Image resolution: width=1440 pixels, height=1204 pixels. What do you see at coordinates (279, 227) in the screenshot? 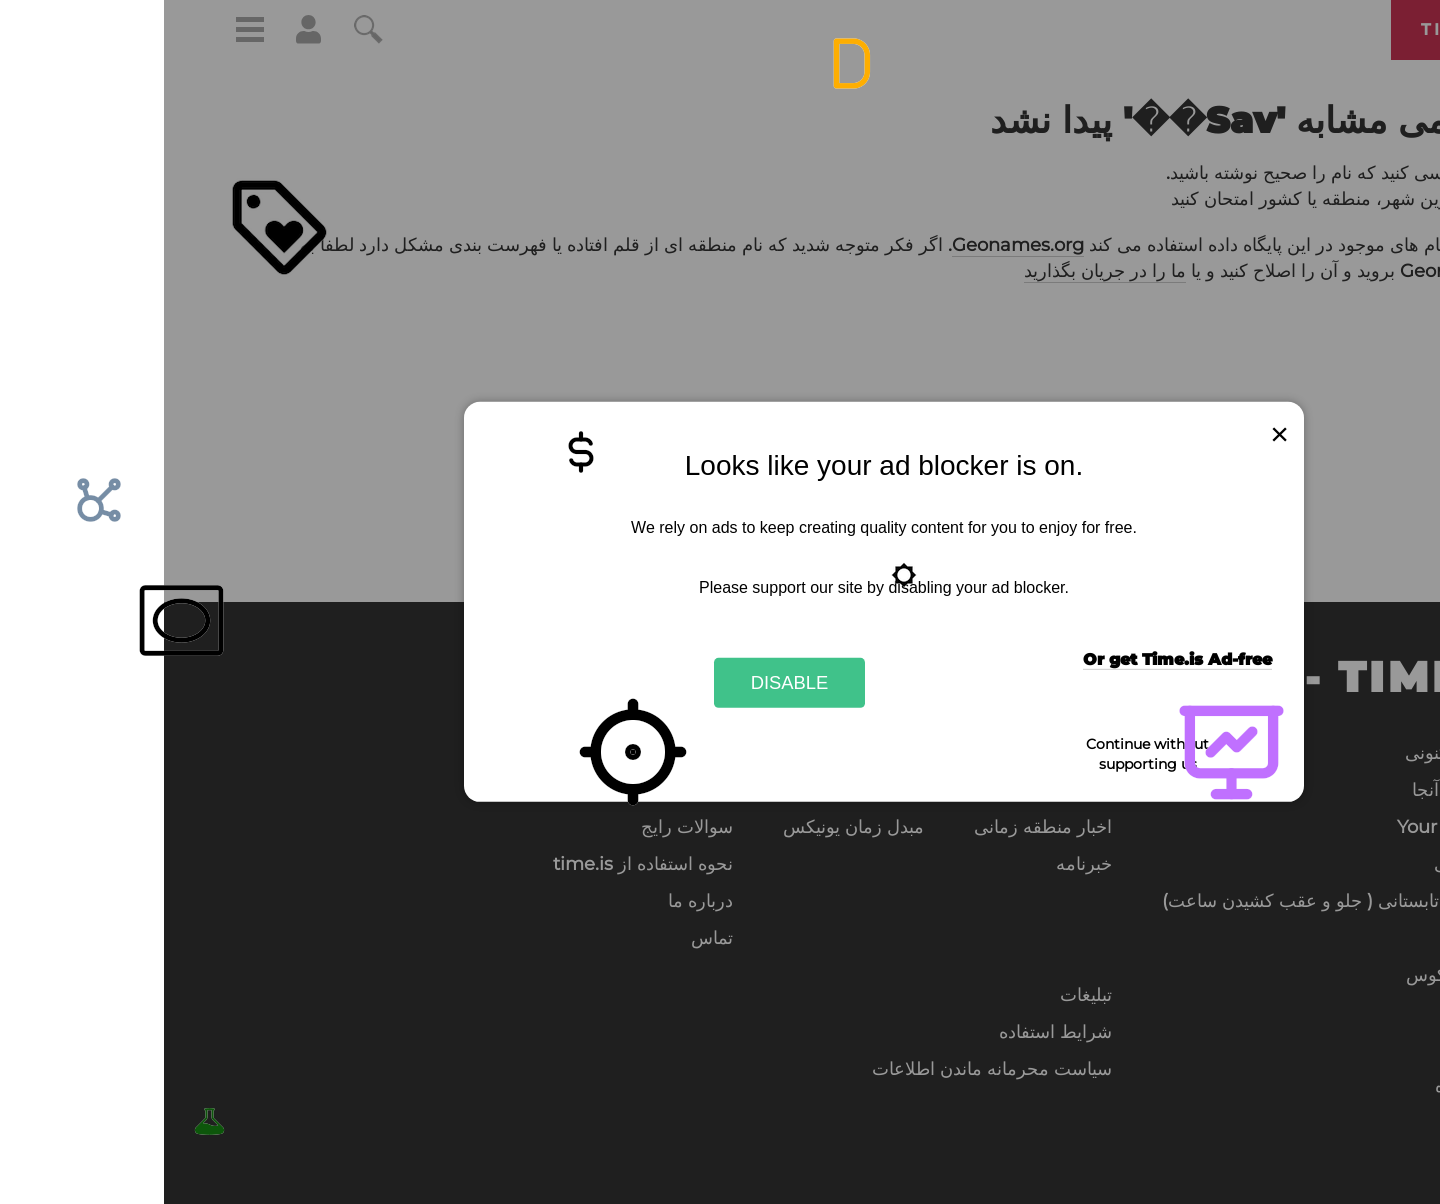
I see `view loyalty rewards or points` at bounding box center [279, 227].